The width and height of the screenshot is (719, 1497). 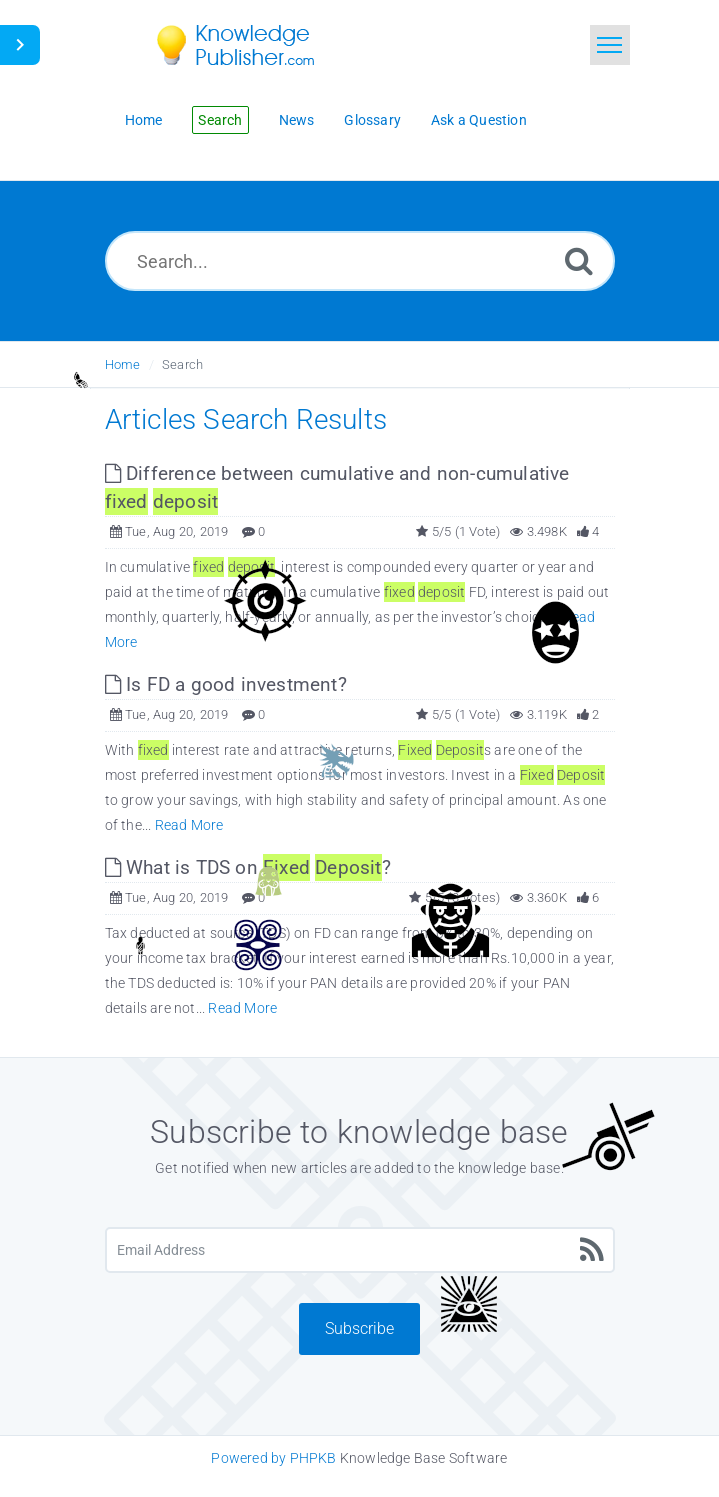 I want to click on walrus character or avatar icon, so click(x=268, y=881).